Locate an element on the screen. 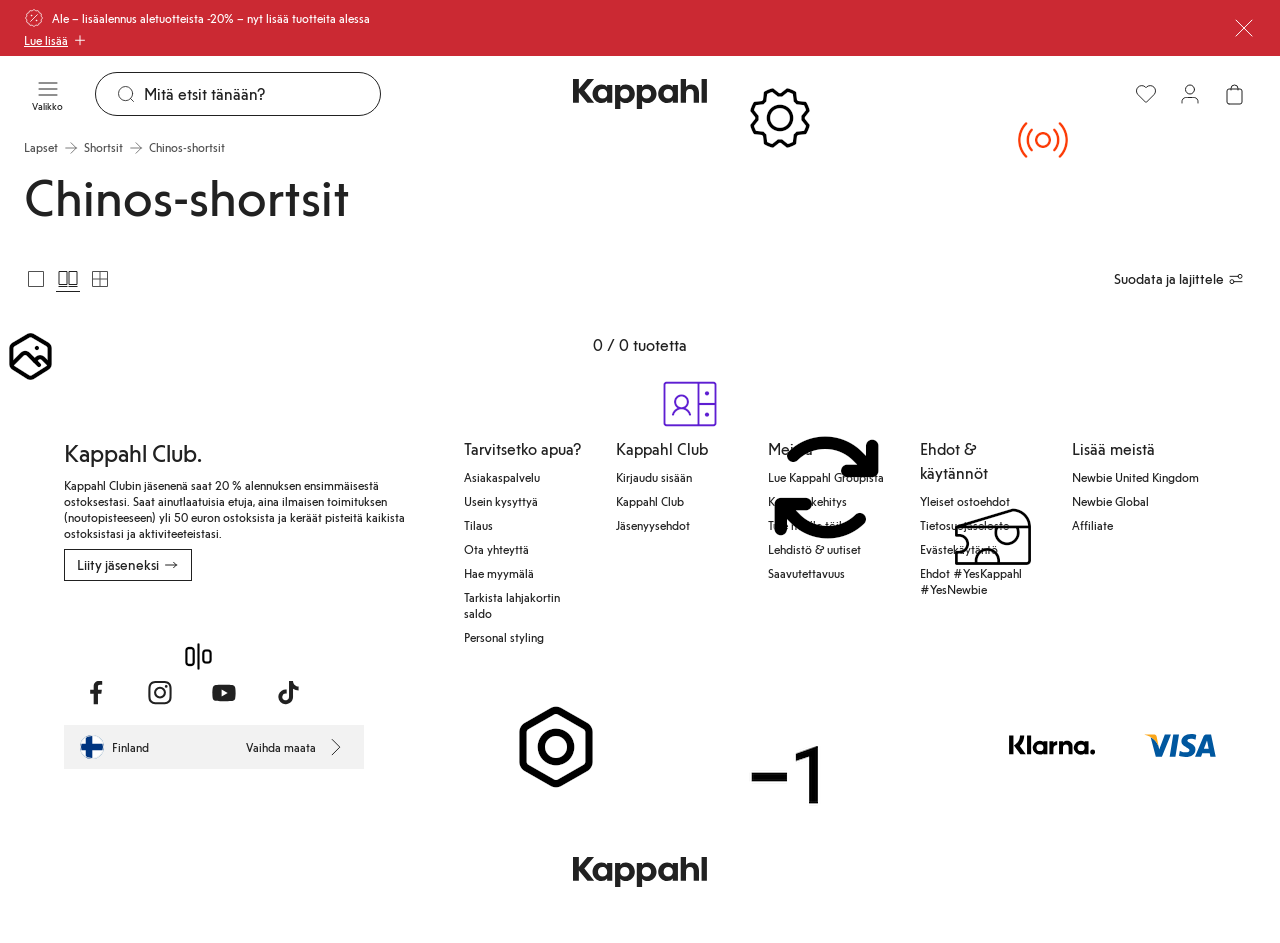 This screenshot has height=943, width=1280. start a live broadcast or stream is located at coordinates (1043, 140).